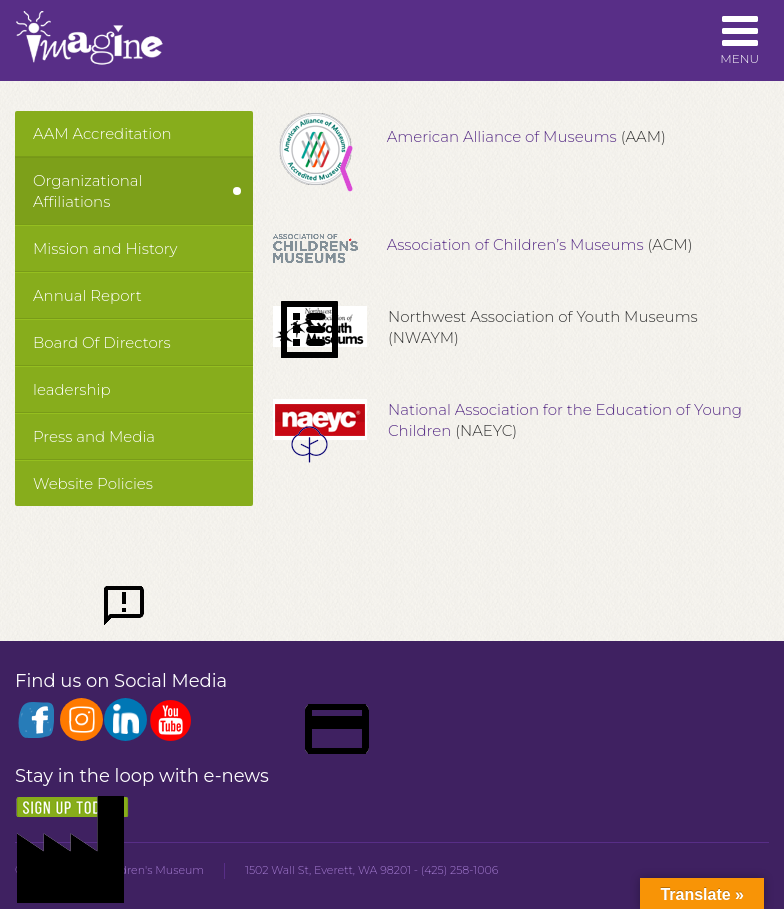 Image resolution: width=784 pixels, height=909 pixels. What do you see at coordinates (337, 729) in the screenshot?
I see `access payment methods` at bounding box center [337, 729].